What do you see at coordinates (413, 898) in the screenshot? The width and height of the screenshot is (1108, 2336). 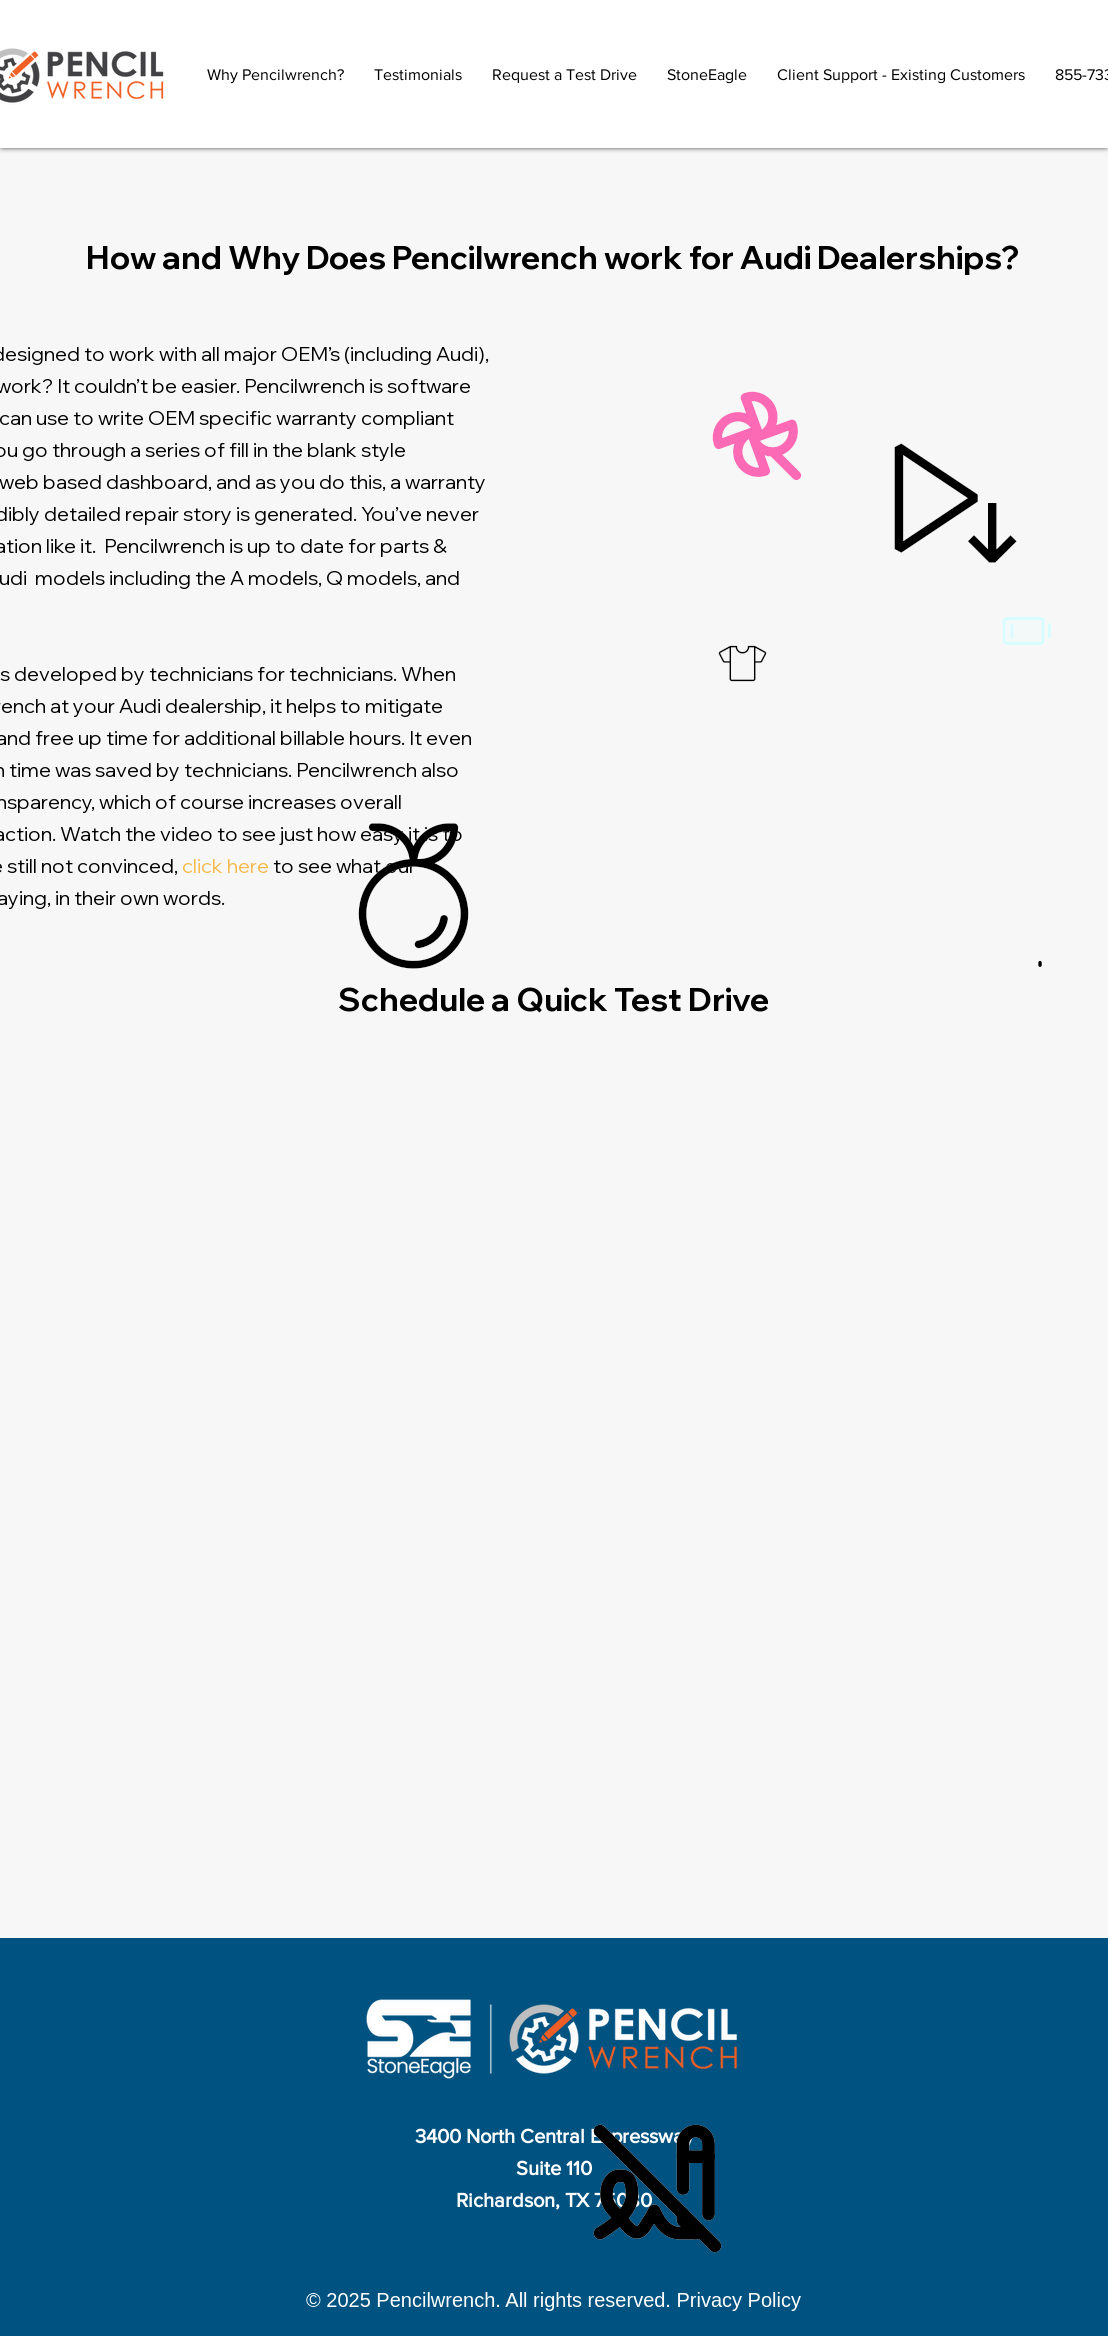 I see `indicates citrus or orange flavor option` at bounding box center [413, 898].